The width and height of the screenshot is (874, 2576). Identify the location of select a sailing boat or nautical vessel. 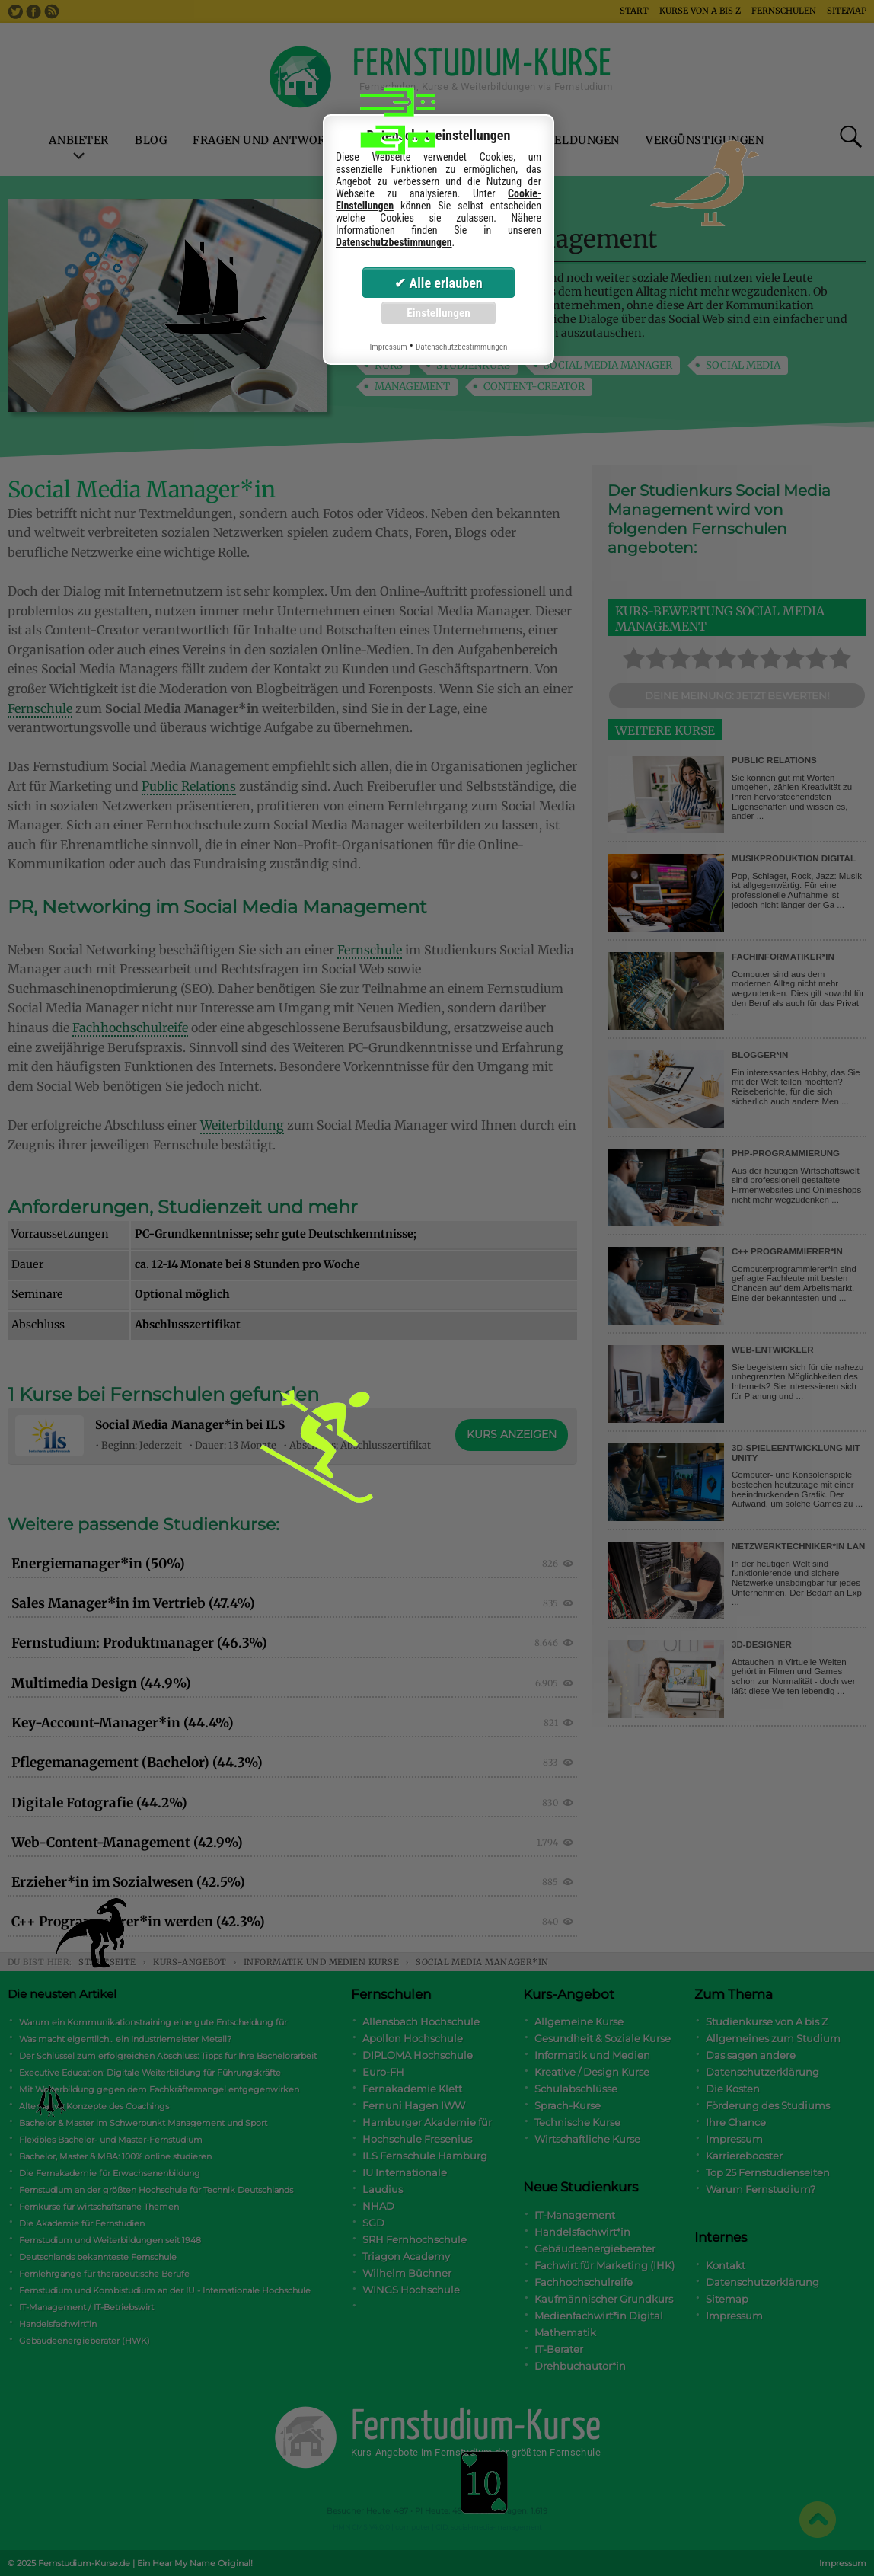
(215, 286).